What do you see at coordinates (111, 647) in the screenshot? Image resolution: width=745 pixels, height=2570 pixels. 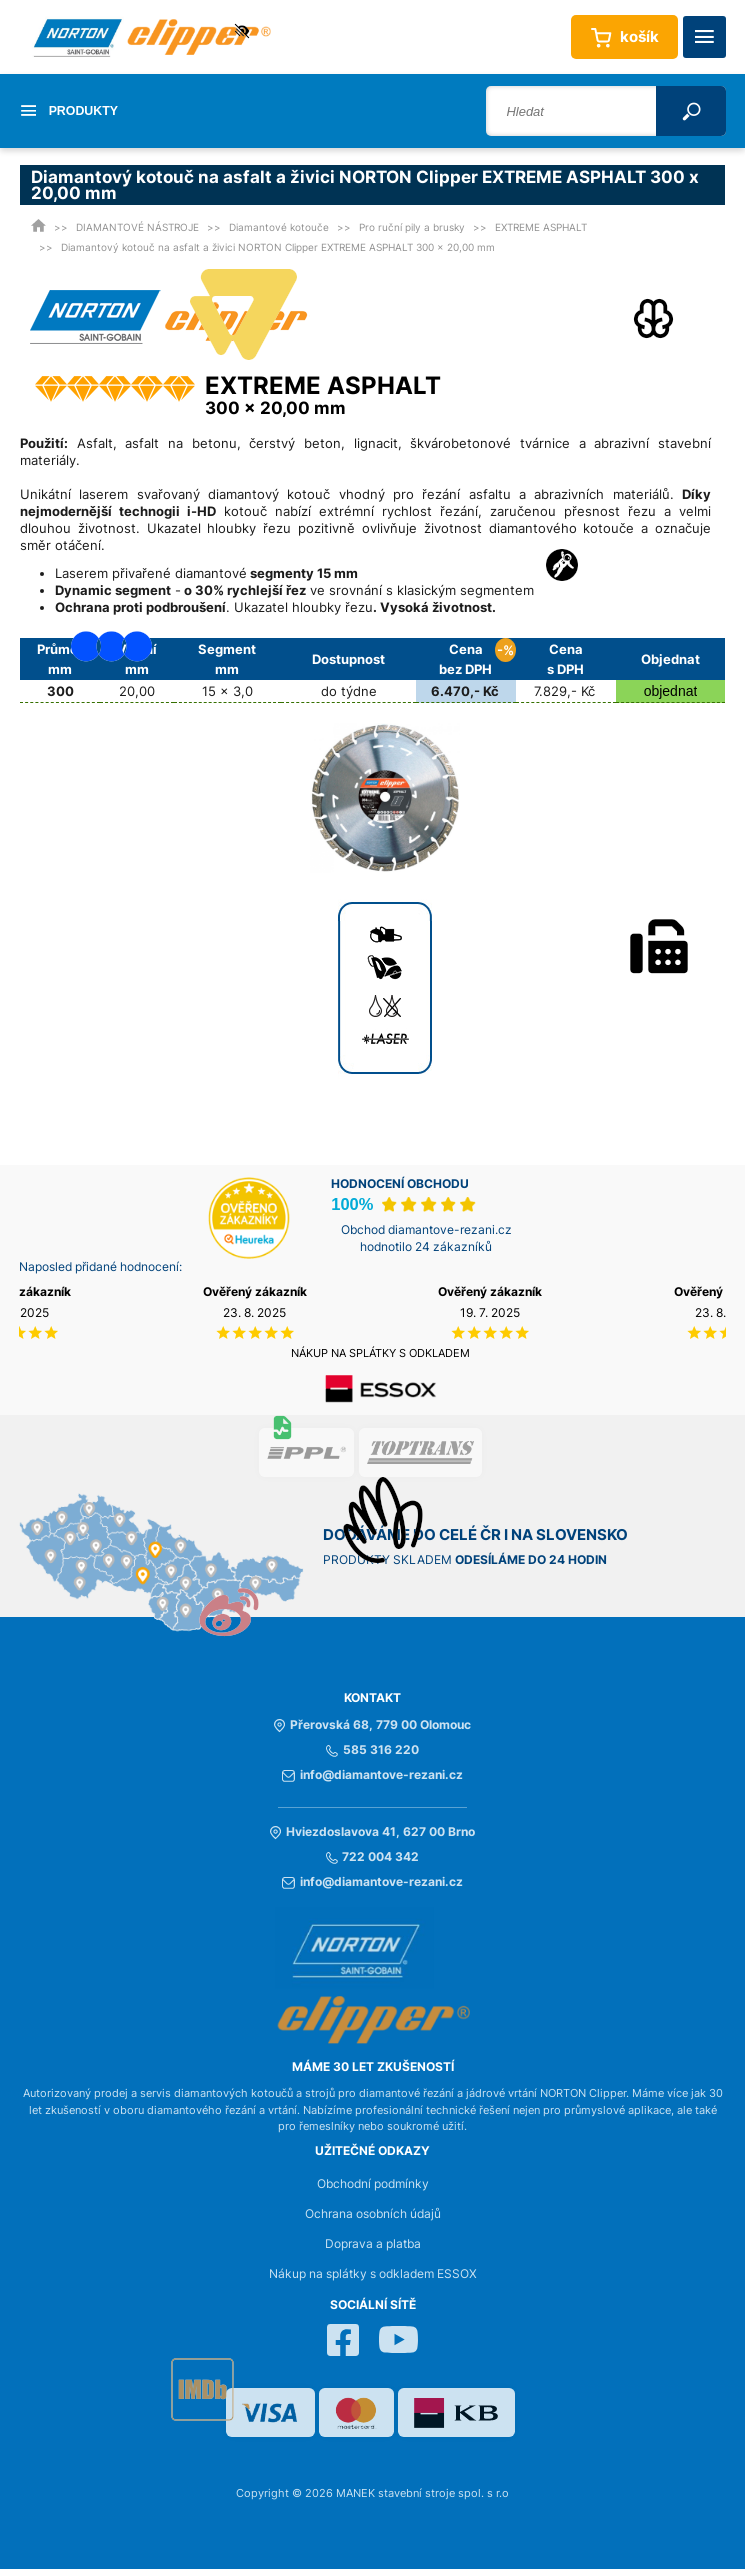 I see `open letterboxd app` at bounding box center [111, 647].